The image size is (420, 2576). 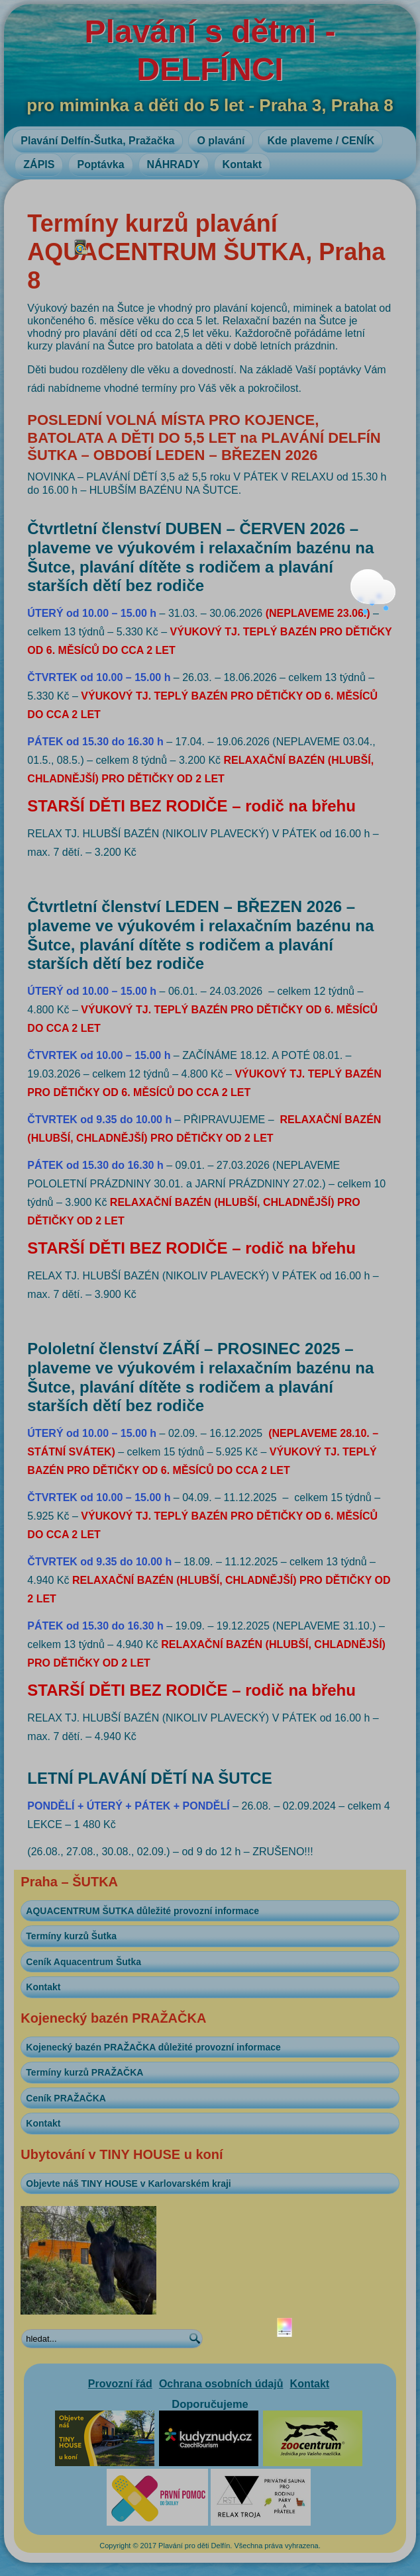 What do you see at coordinates (373, 592) in the screenshot?
I see `indicates freezing rain weather conditions` at bounding box center [373, 592].